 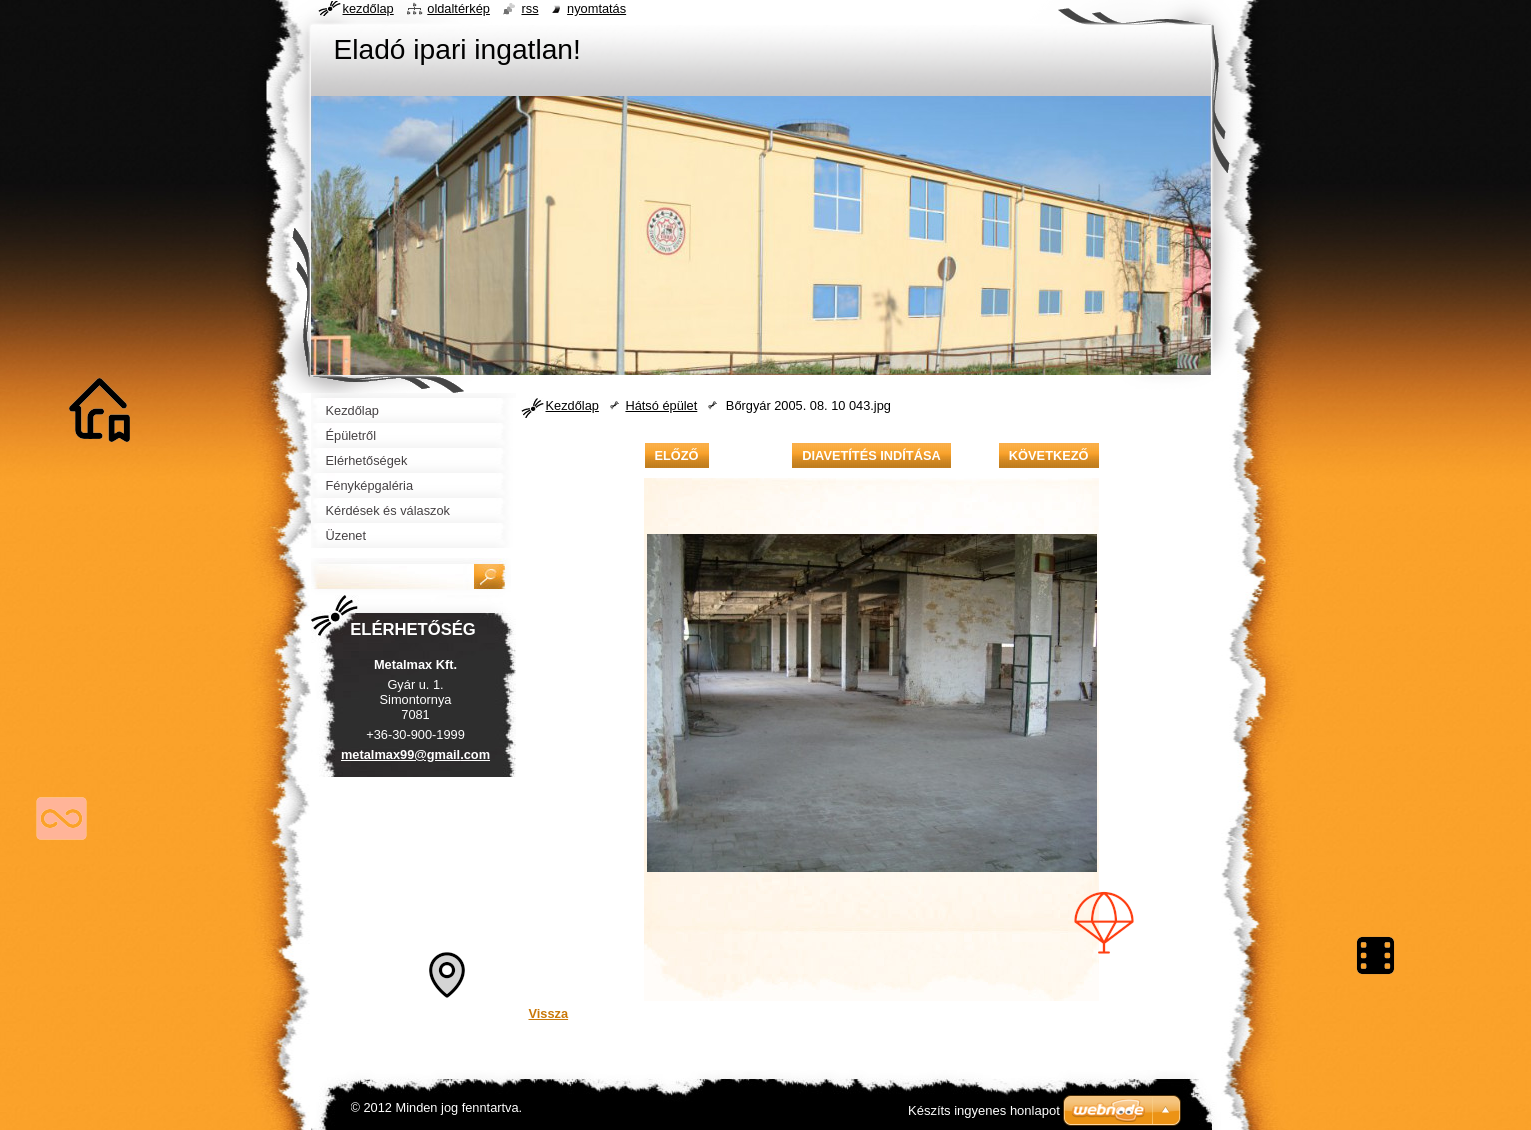 What do you see at coordinates (1104, 924) in the screenshot?
I see `access airdrop or file drop feature` at bounding box center [1104, 924].